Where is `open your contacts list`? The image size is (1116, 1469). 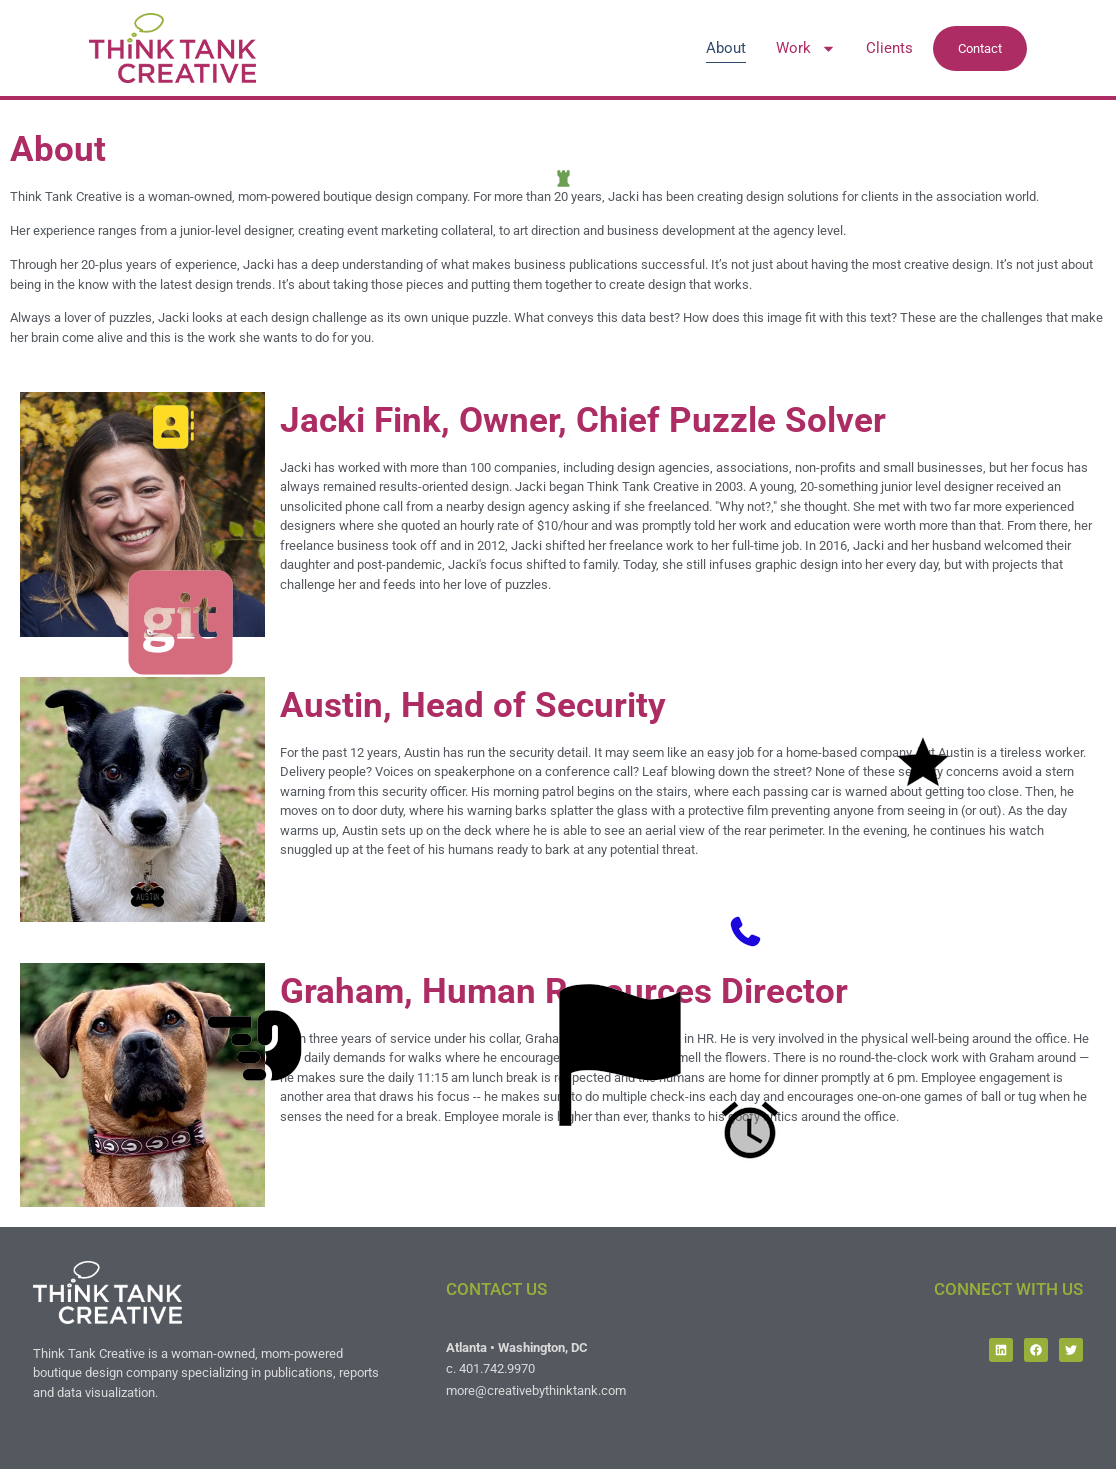 open your contacts list is located at coordinates (172, 427).